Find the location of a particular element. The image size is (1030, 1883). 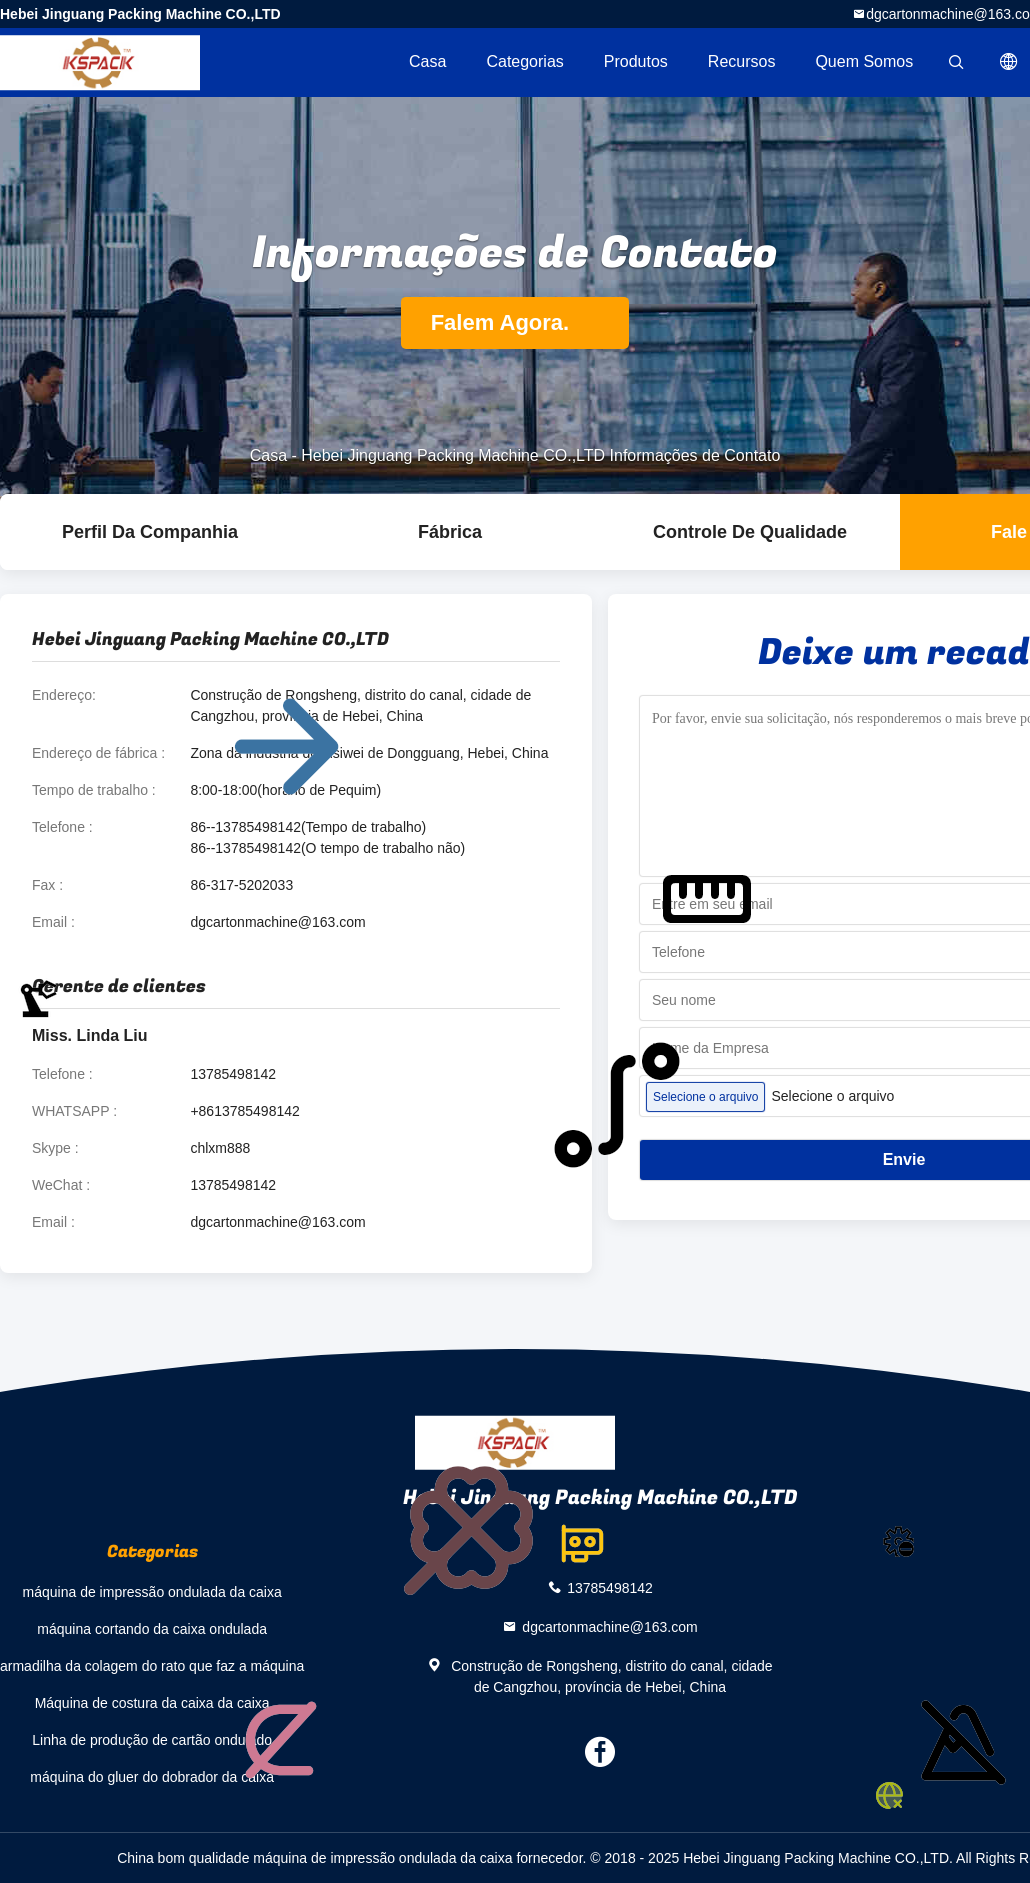

no internet connection is located at coordinates (889, 1795).